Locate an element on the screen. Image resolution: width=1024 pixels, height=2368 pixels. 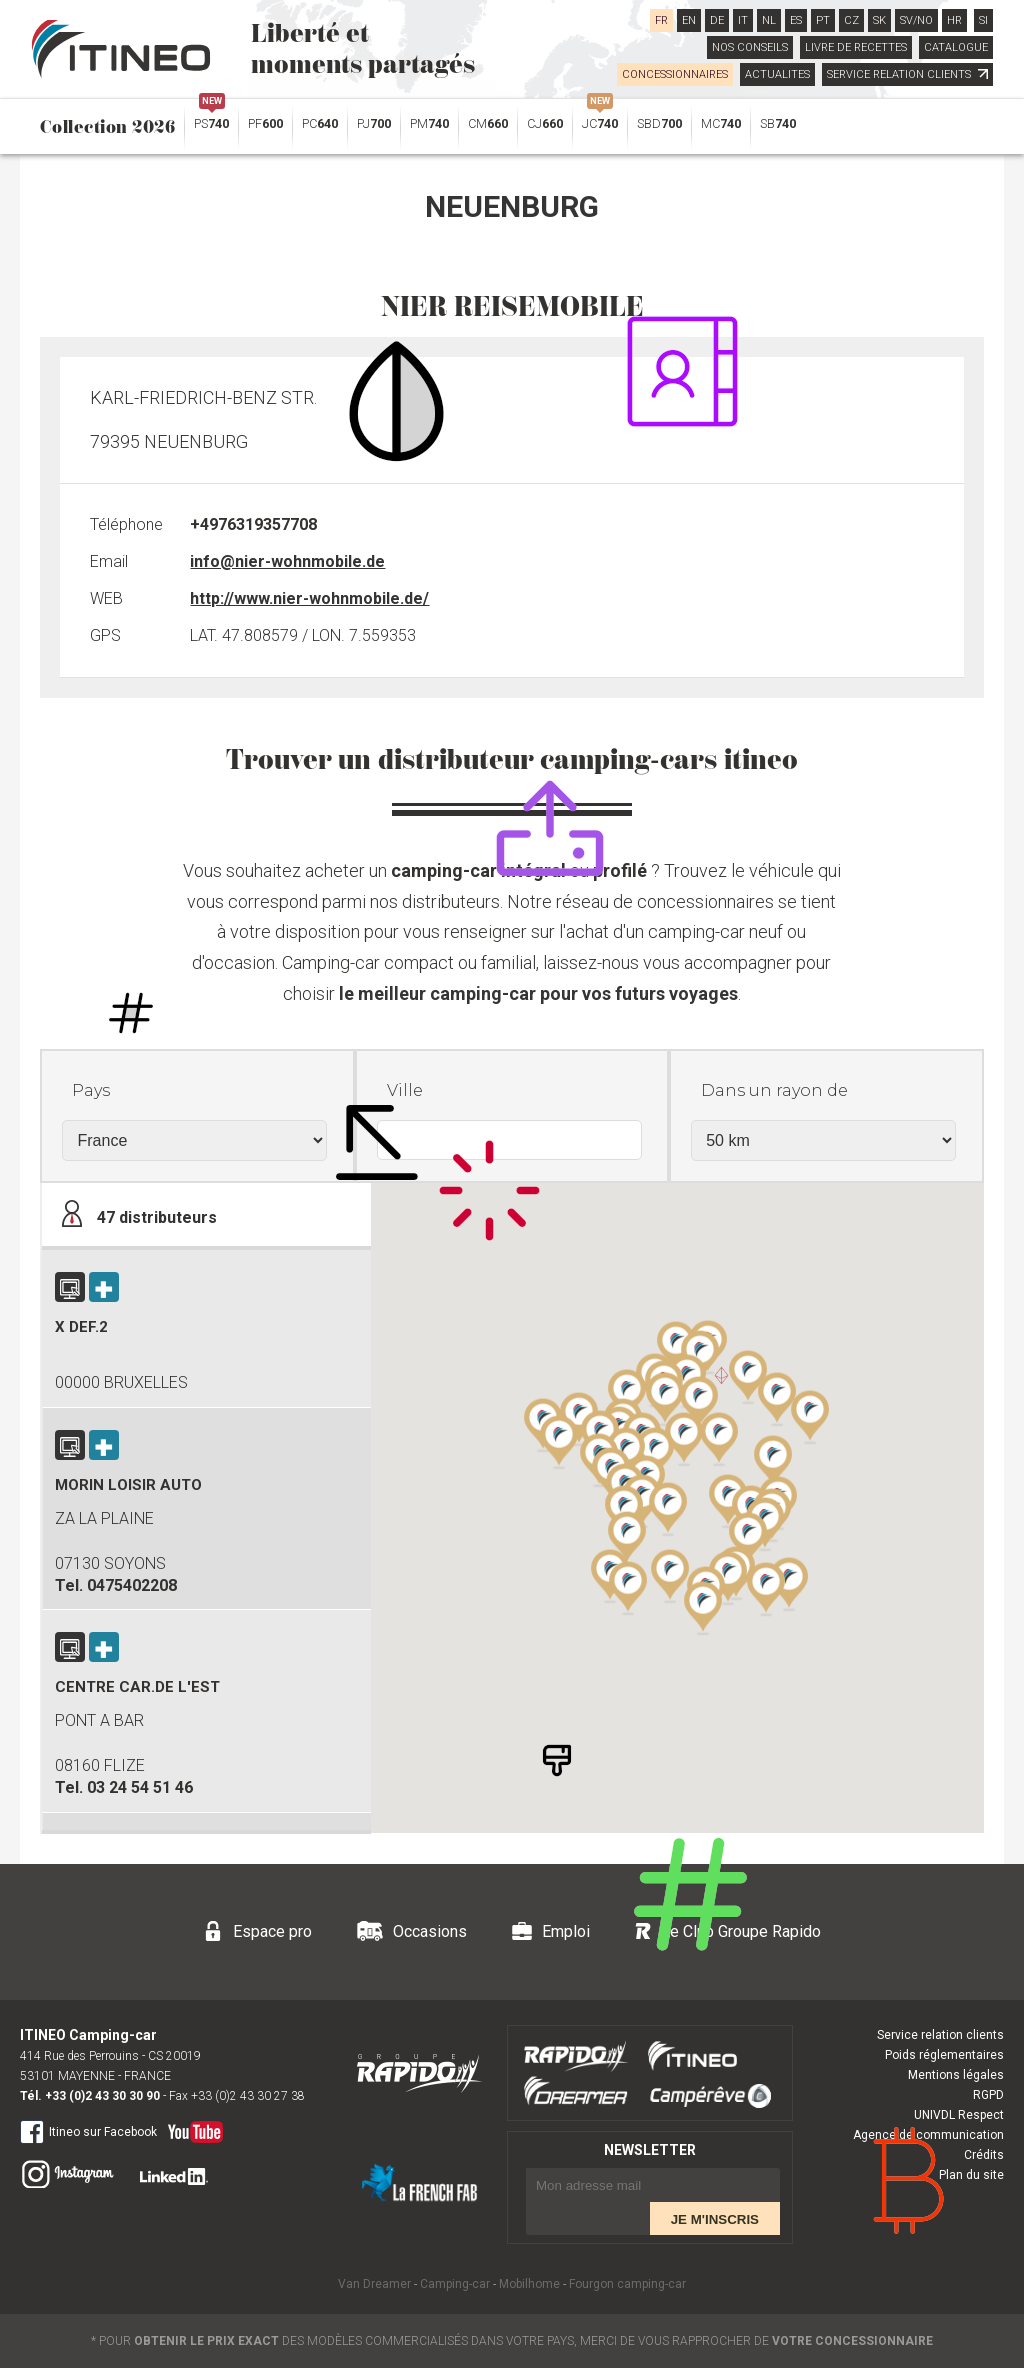
move to top-left corner is located at coordinates (373, 1142).